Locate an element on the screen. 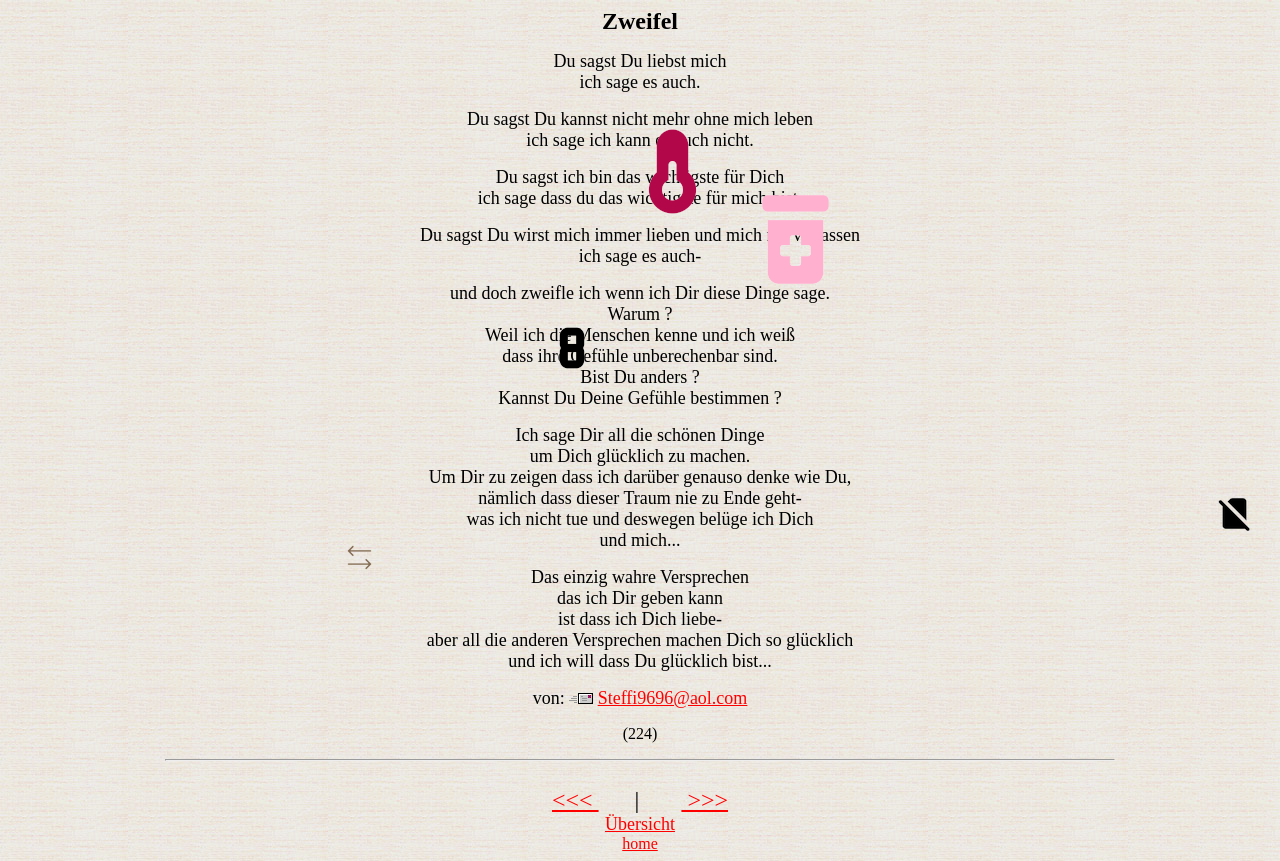 This screenshot has width=1280, height=861. indicates medium or moderate temperature is located at coordinates (672, 171).